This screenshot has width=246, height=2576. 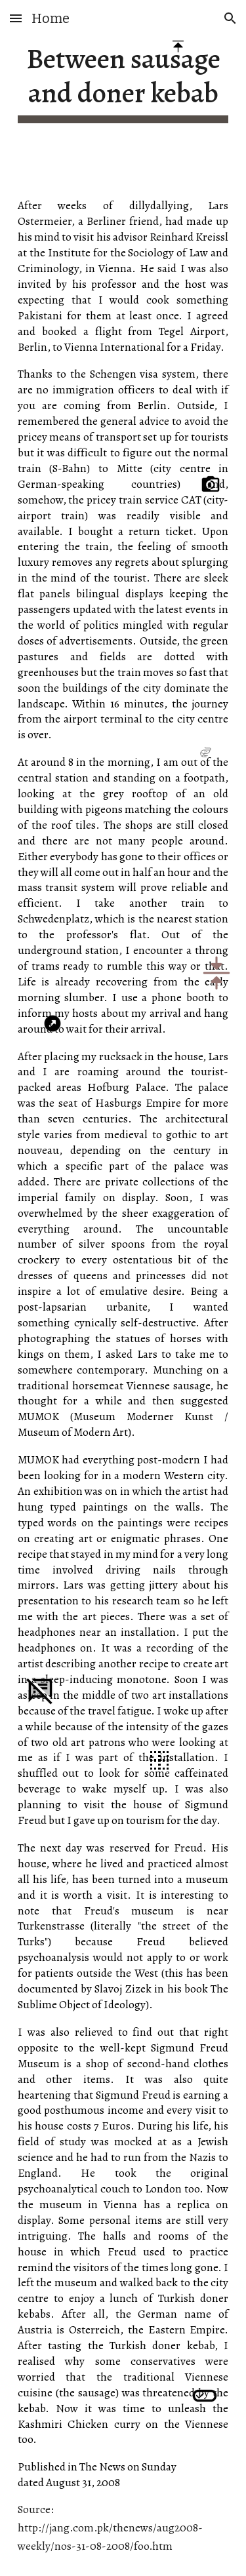 I want to click on apply black and white filter to photos, so click(x=211, y=484).